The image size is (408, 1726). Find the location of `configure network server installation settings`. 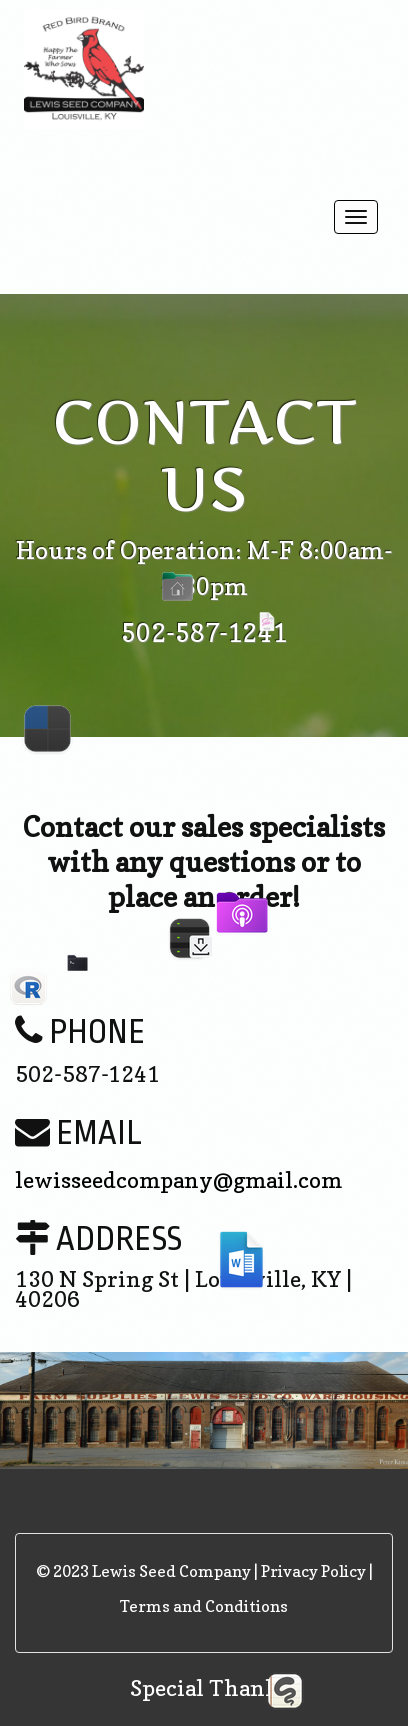

configure network server installation settings is located at coordinates (190, 939).